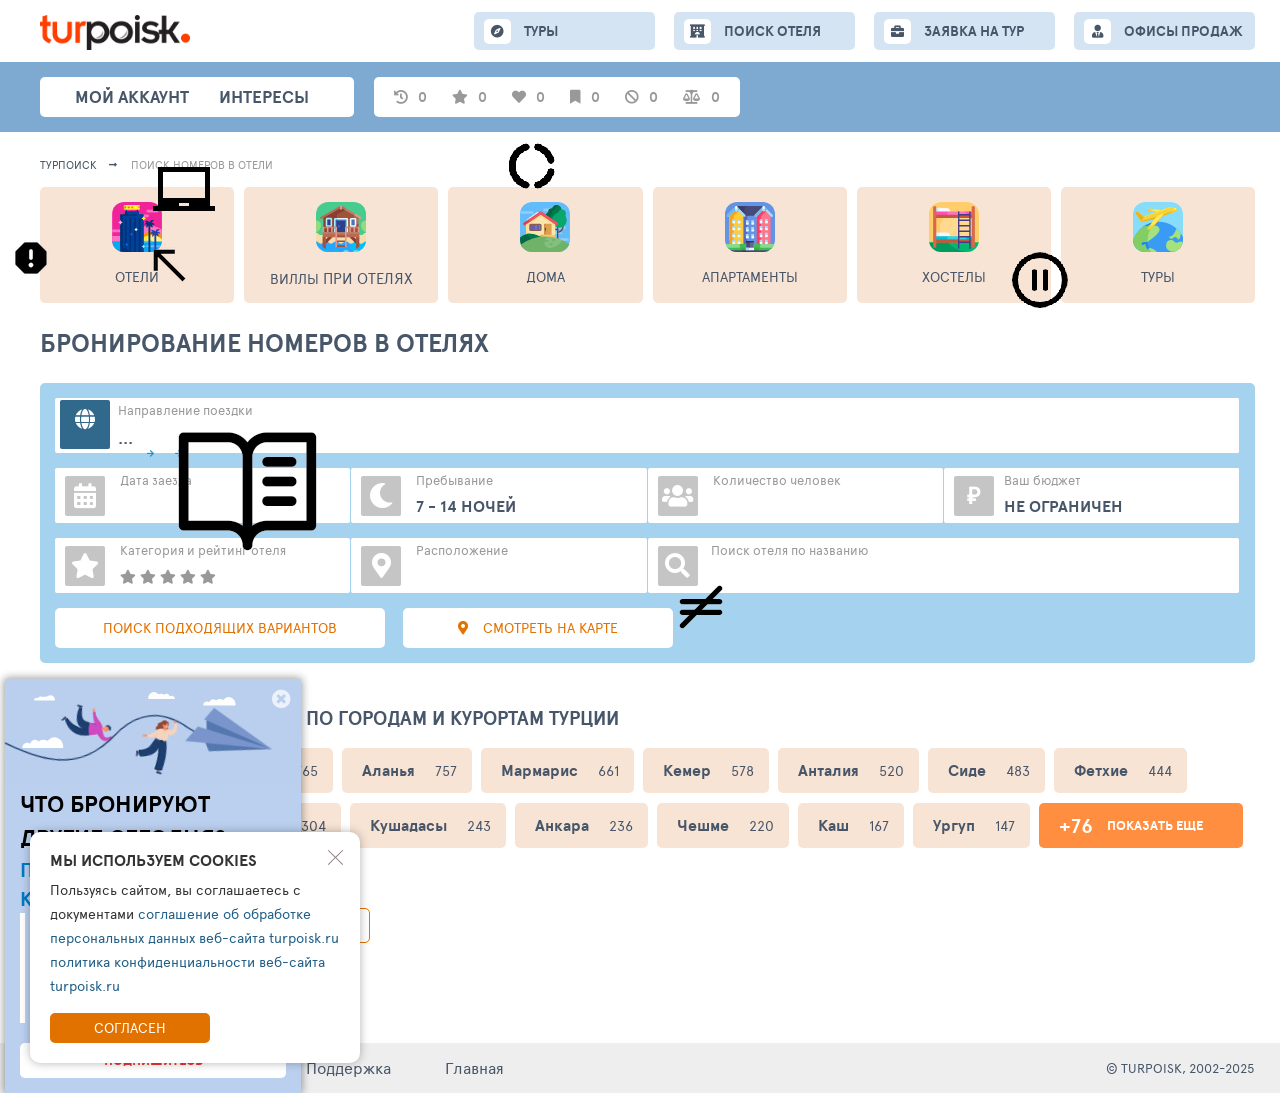  Describe the element at coordinates (168, 264) in the screenshot. I see `navigate to the northwest direction` at that location.